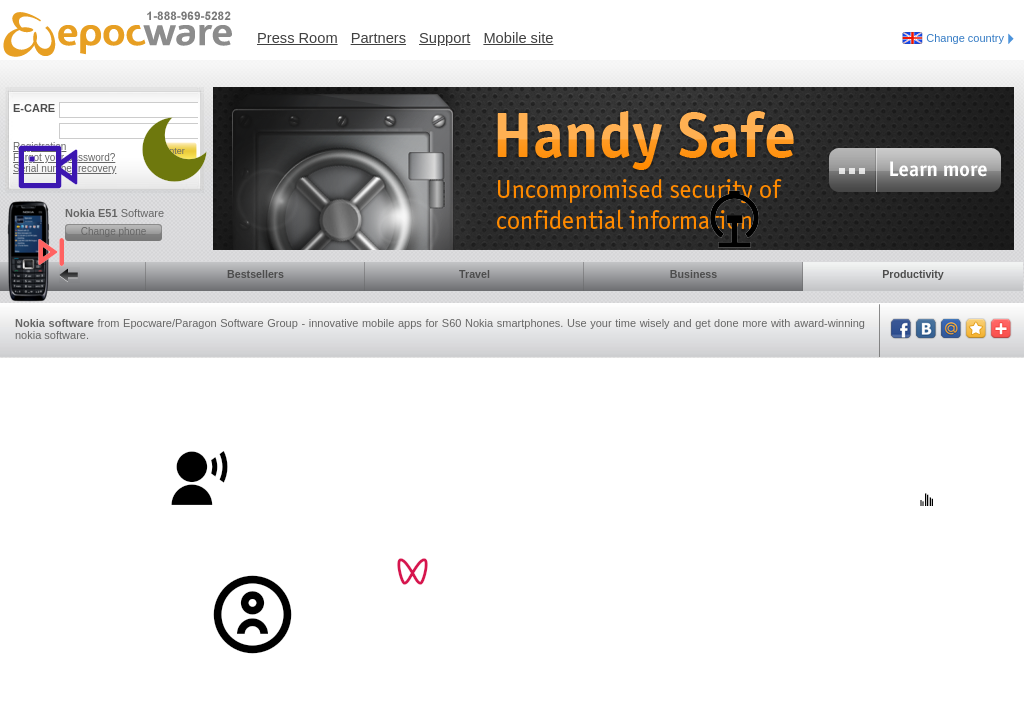 The image size is (1024, 720). What do you see at coordinates (252, 614) in the screenshot?
I see `access your account or profile` at bounding box center [252, 614].